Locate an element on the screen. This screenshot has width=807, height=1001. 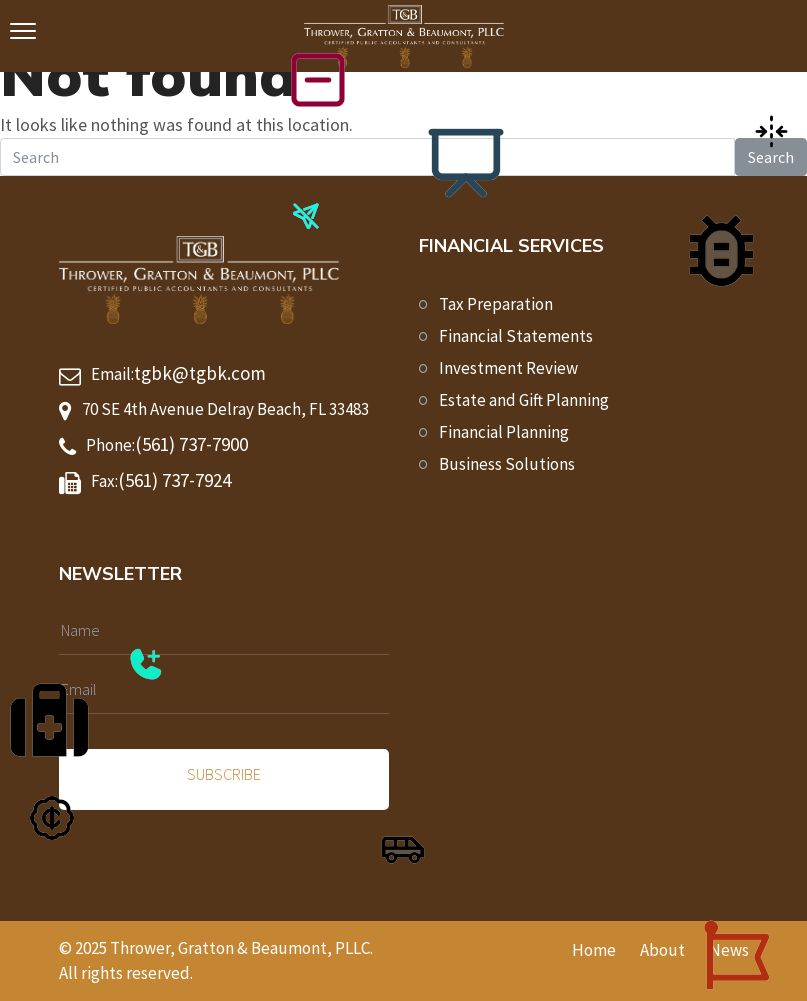
sending is disabled or unavailable is located at coordinates (306, 216).